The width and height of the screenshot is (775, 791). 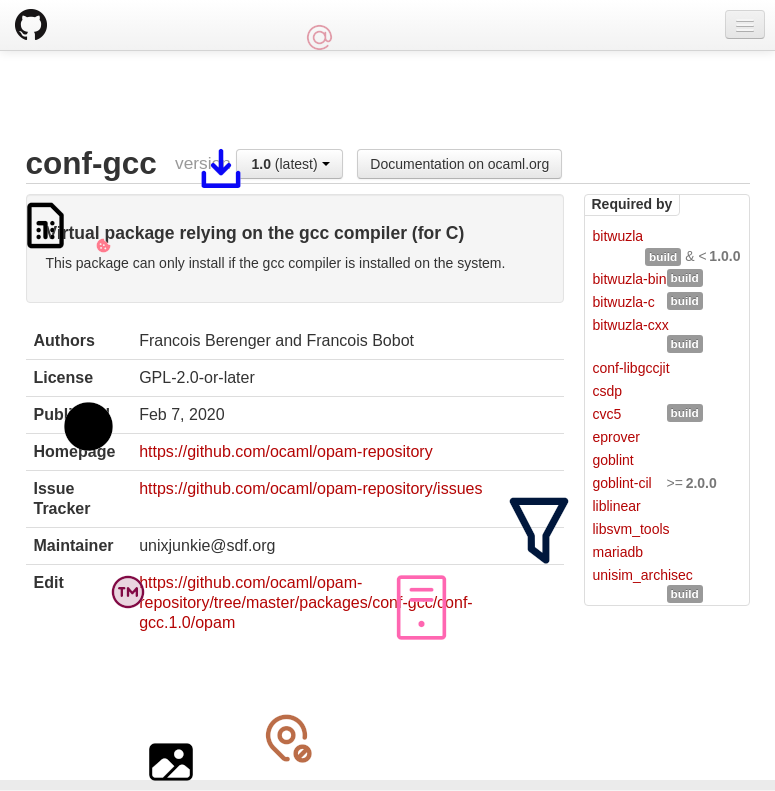 I want to click on indicates trademarked content or branding, so click(x=128, y=592).